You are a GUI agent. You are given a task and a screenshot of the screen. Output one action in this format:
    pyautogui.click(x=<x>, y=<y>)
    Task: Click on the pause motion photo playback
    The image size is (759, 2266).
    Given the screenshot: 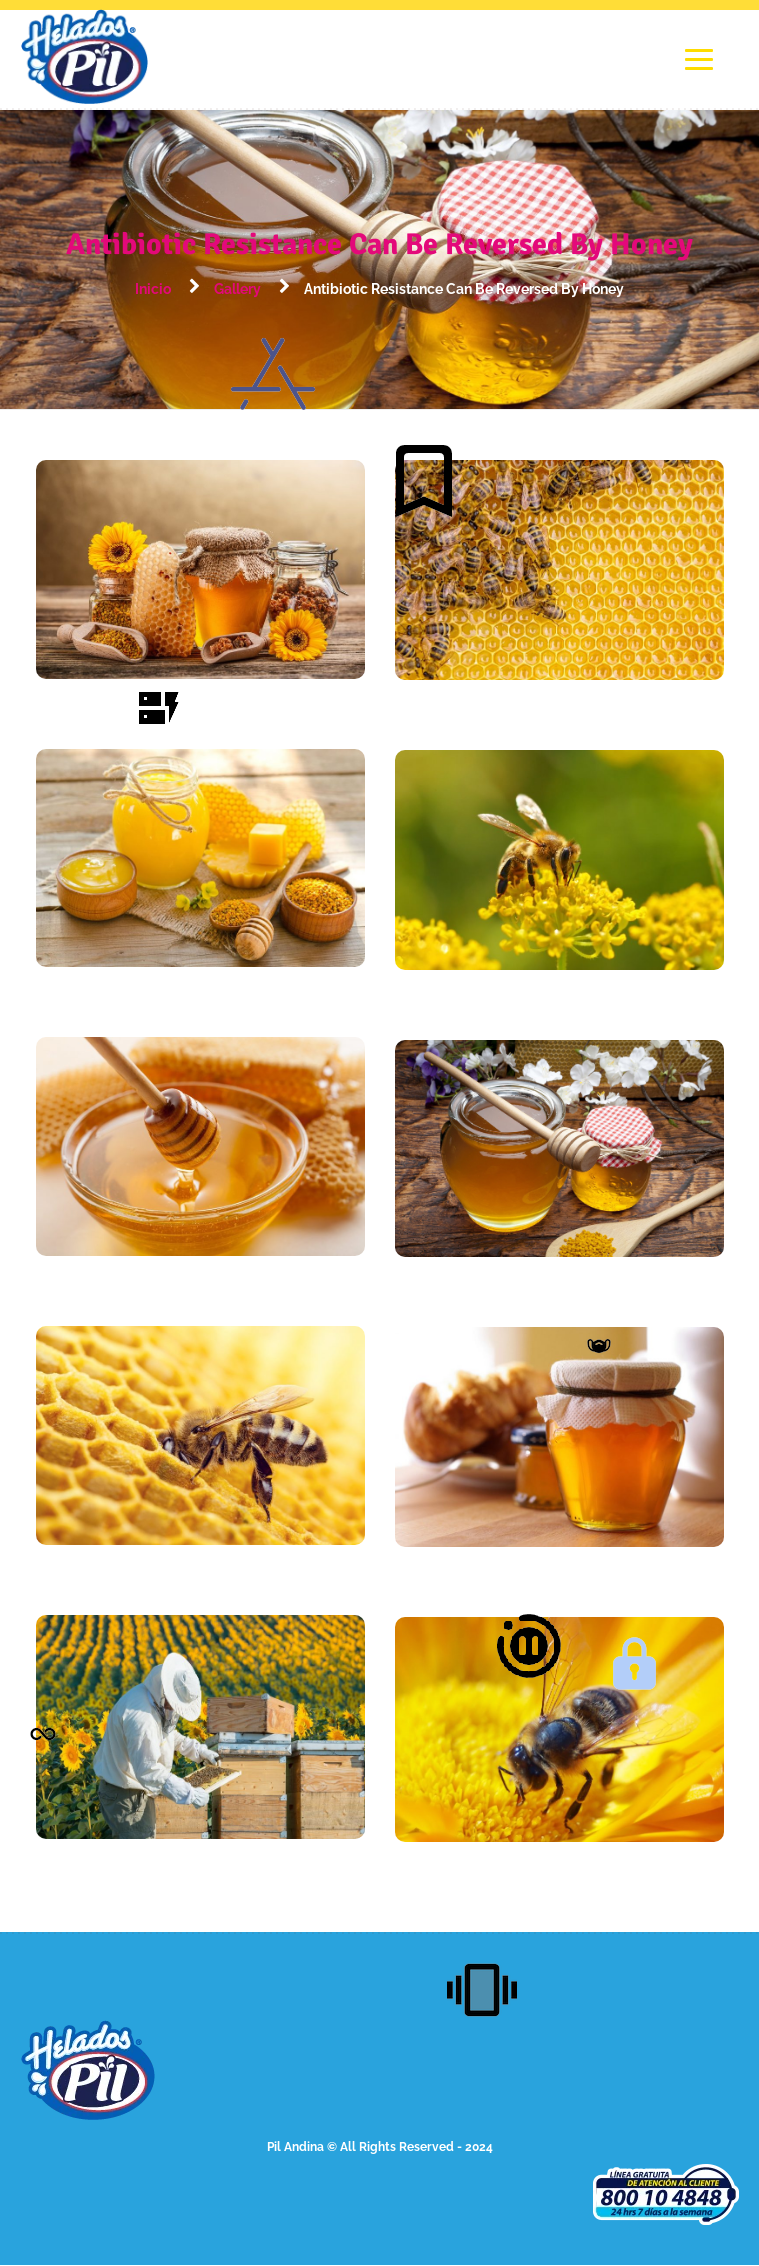 What is the action you would take?
    pyautogui.click(x=529, y=1646)
    